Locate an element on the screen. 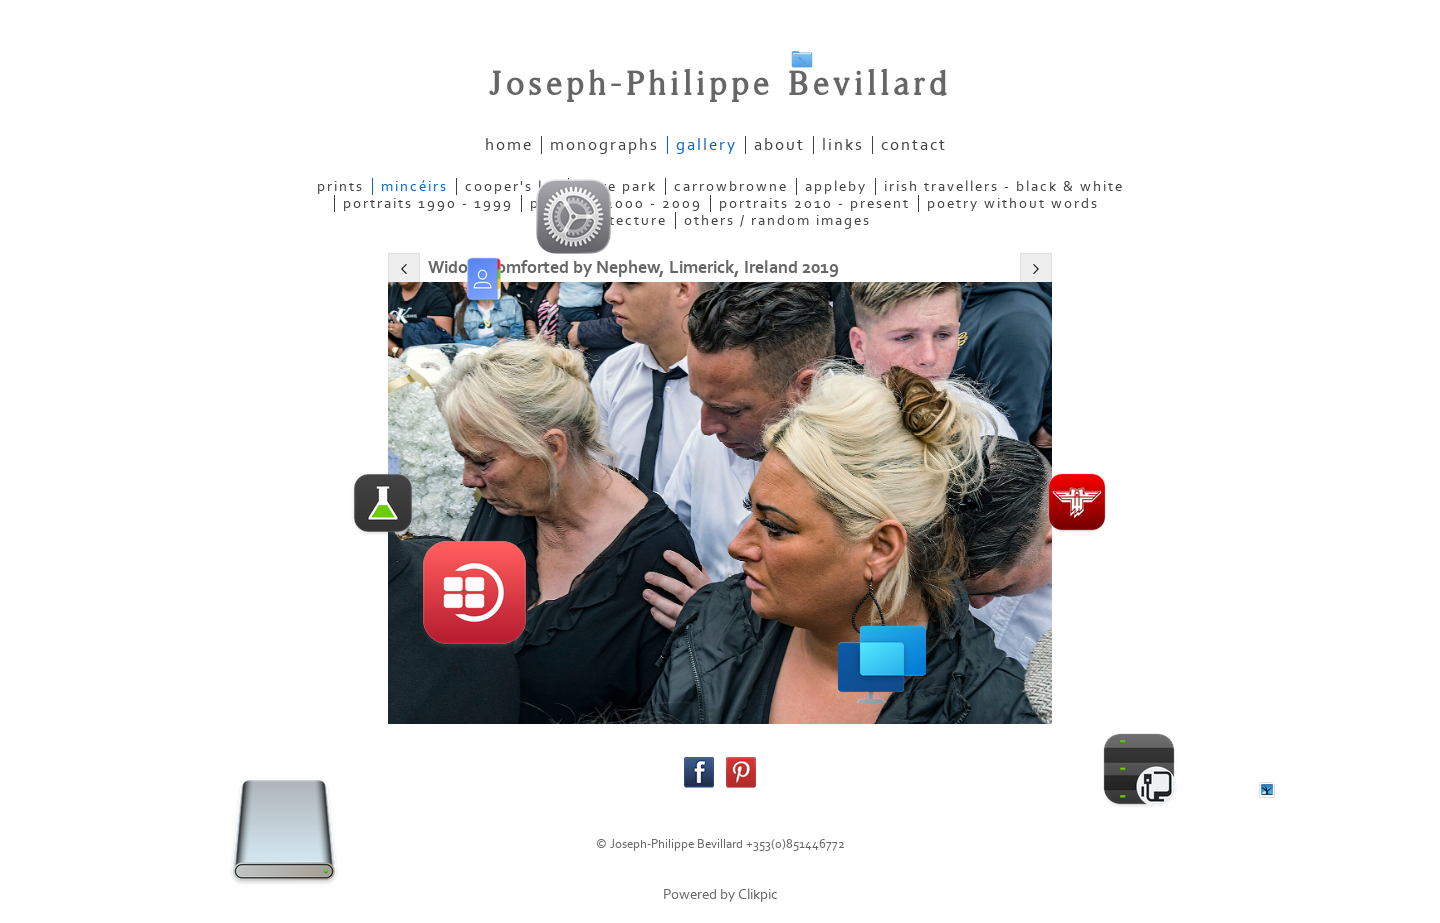 This screenshot has height=923, width=1440. open the contacts app is located at coordinates (484, 279).